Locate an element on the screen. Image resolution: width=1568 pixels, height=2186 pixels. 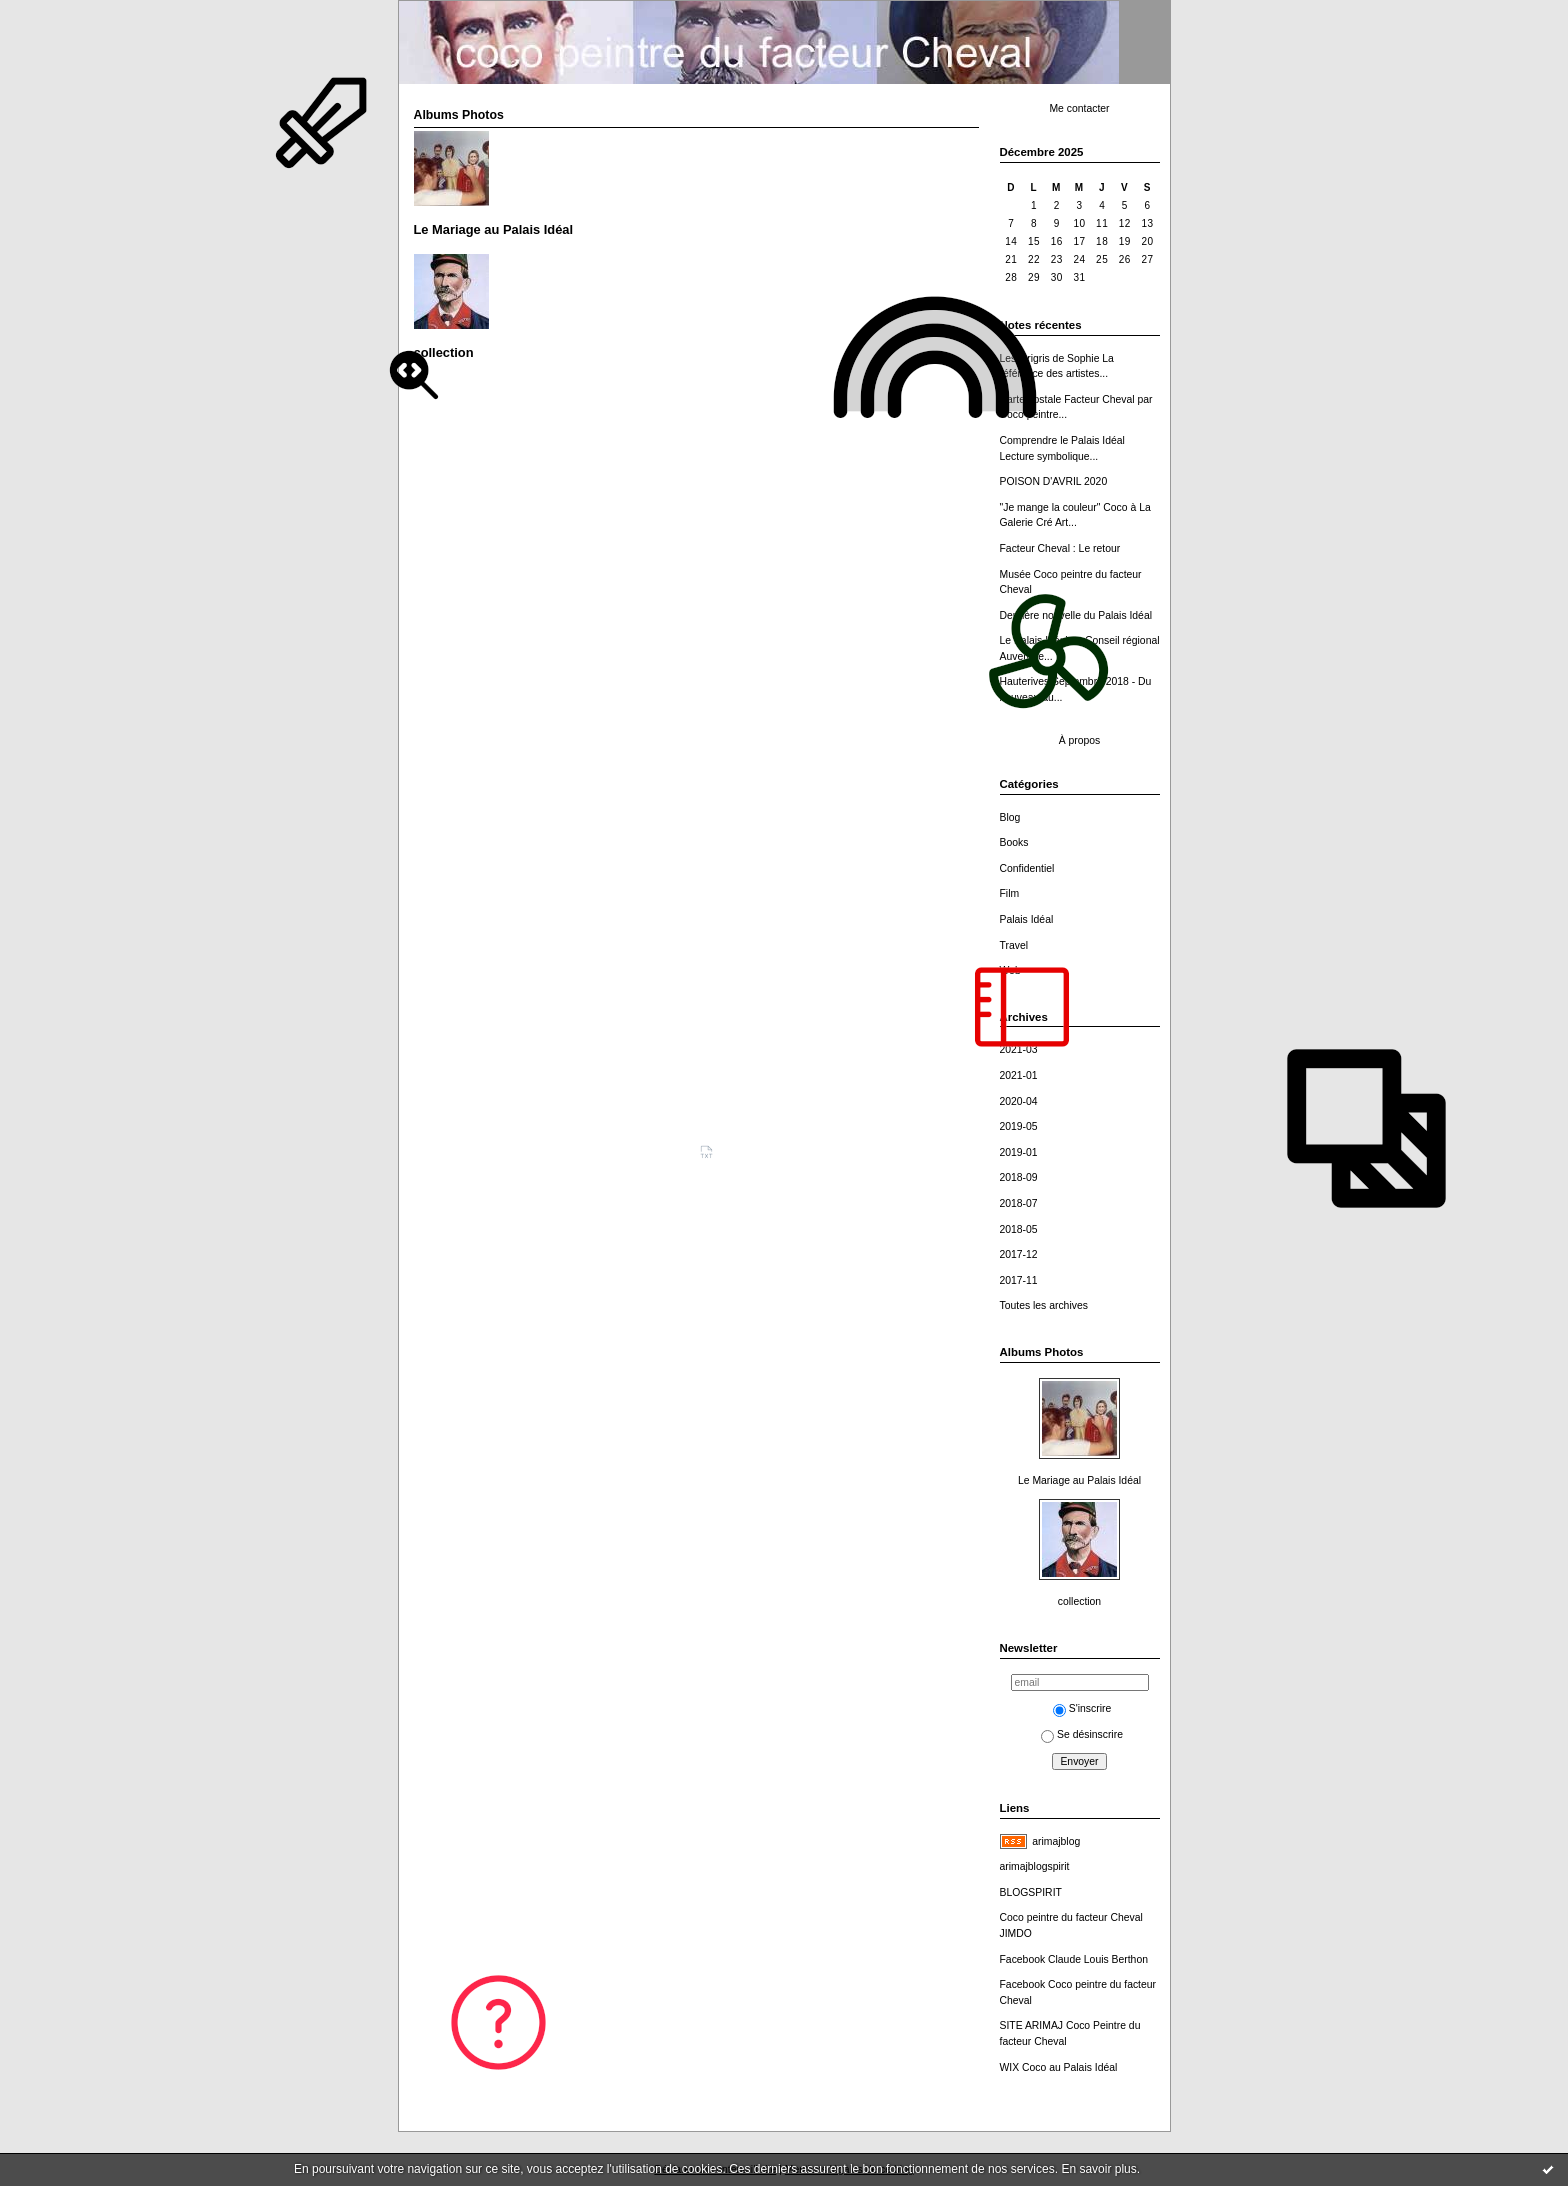
access help or support is located at coordinates (498, 2022).